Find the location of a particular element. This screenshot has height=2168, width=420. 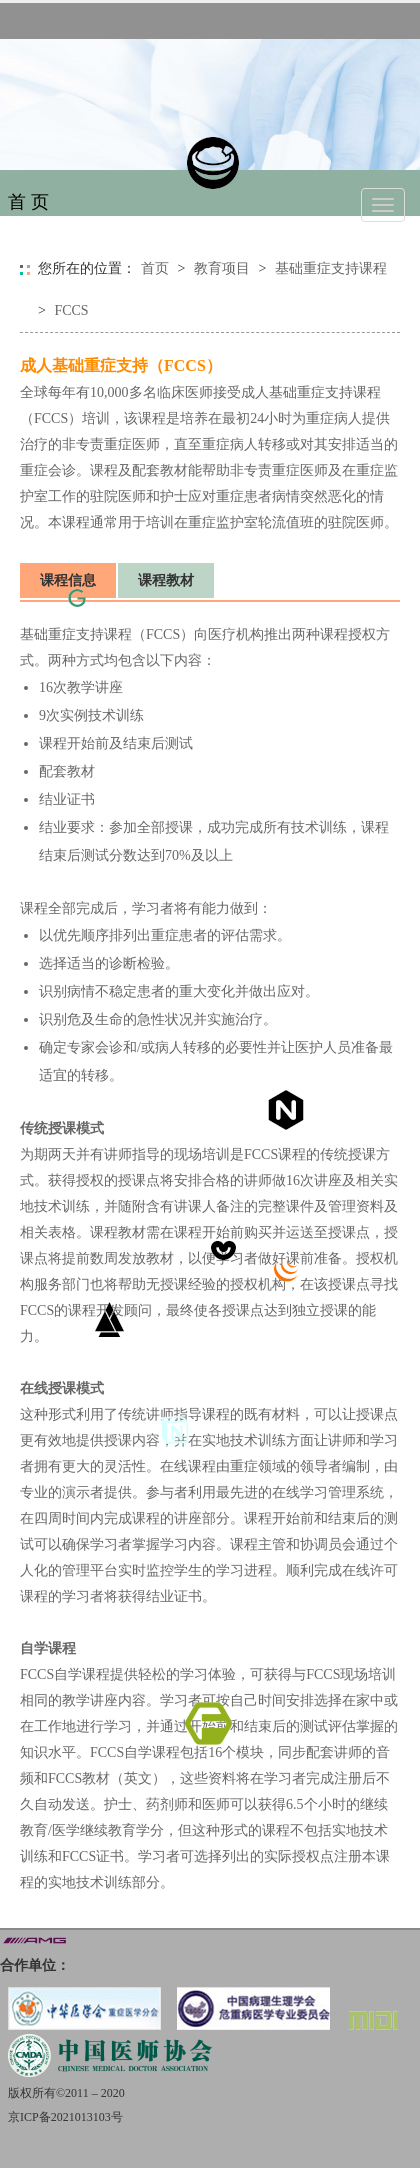

sign in with Google is located at coordinates (77, 598).